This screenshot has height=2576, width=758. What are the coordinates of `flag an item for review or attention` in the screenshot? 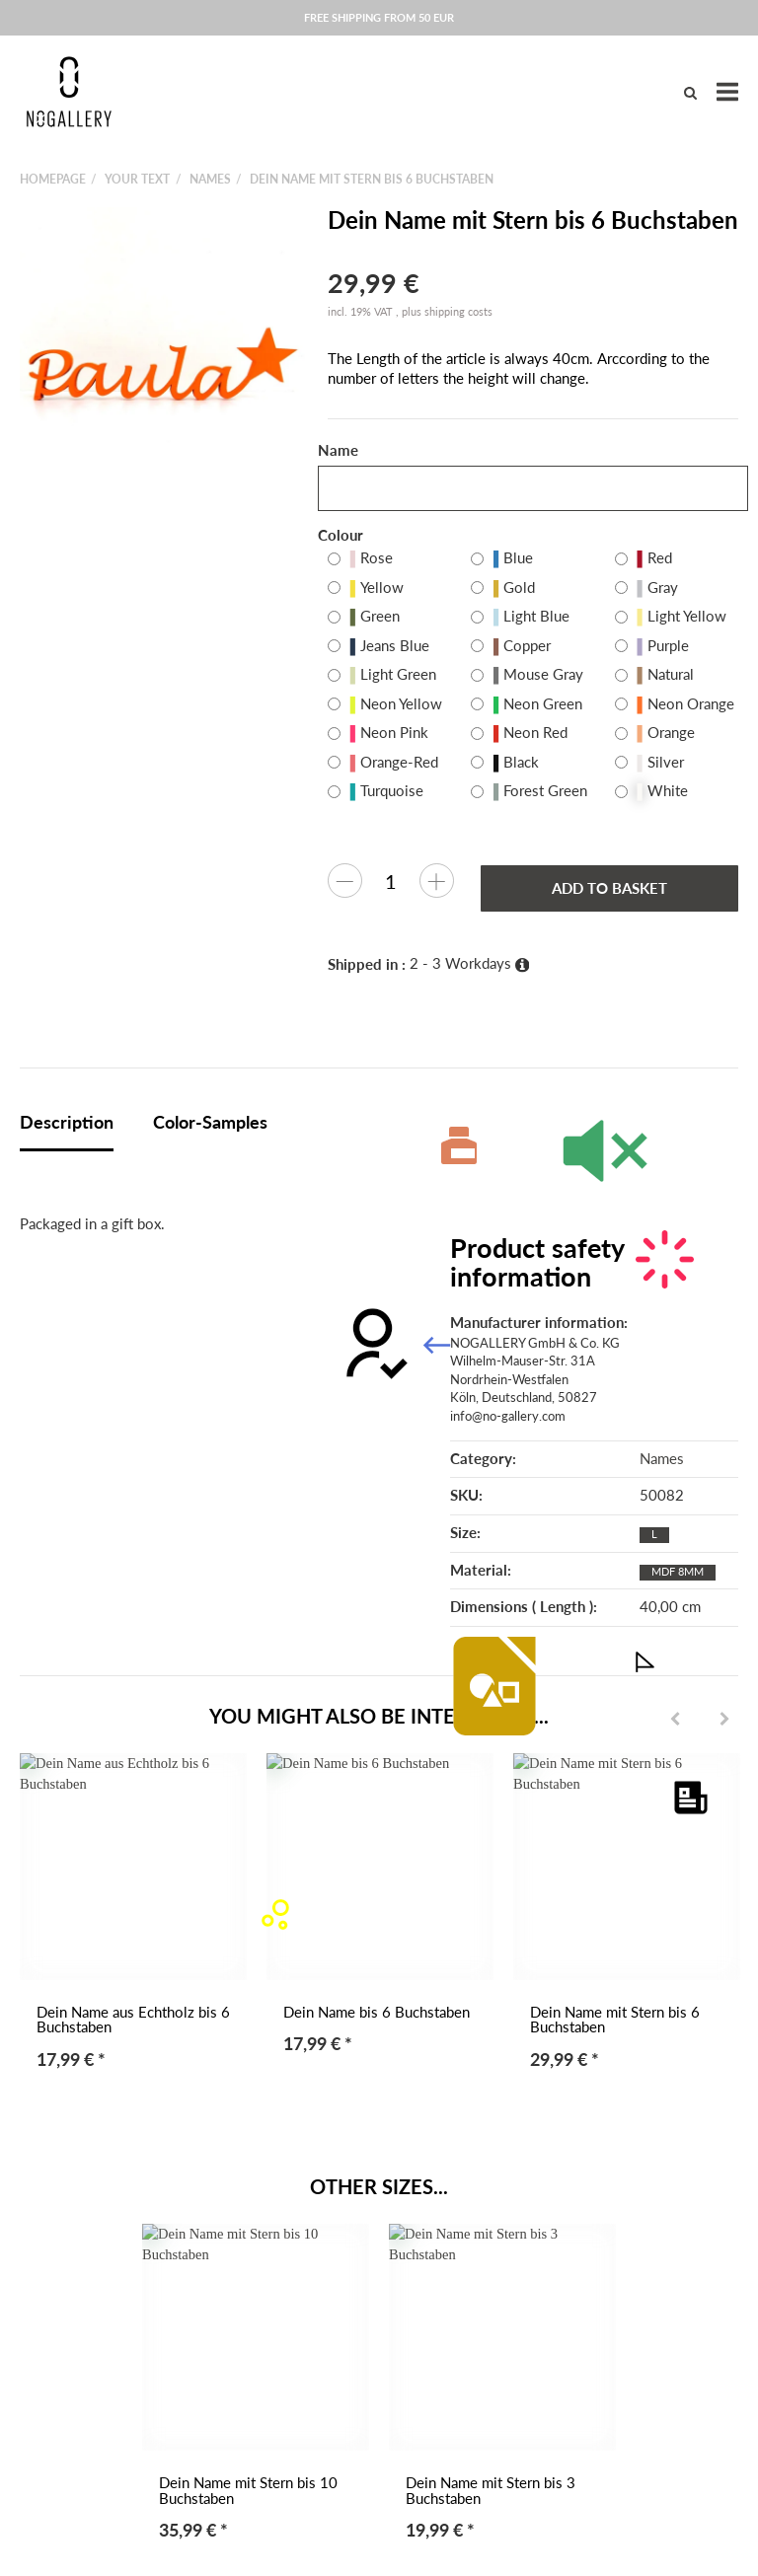 It's located at (644, 1661).